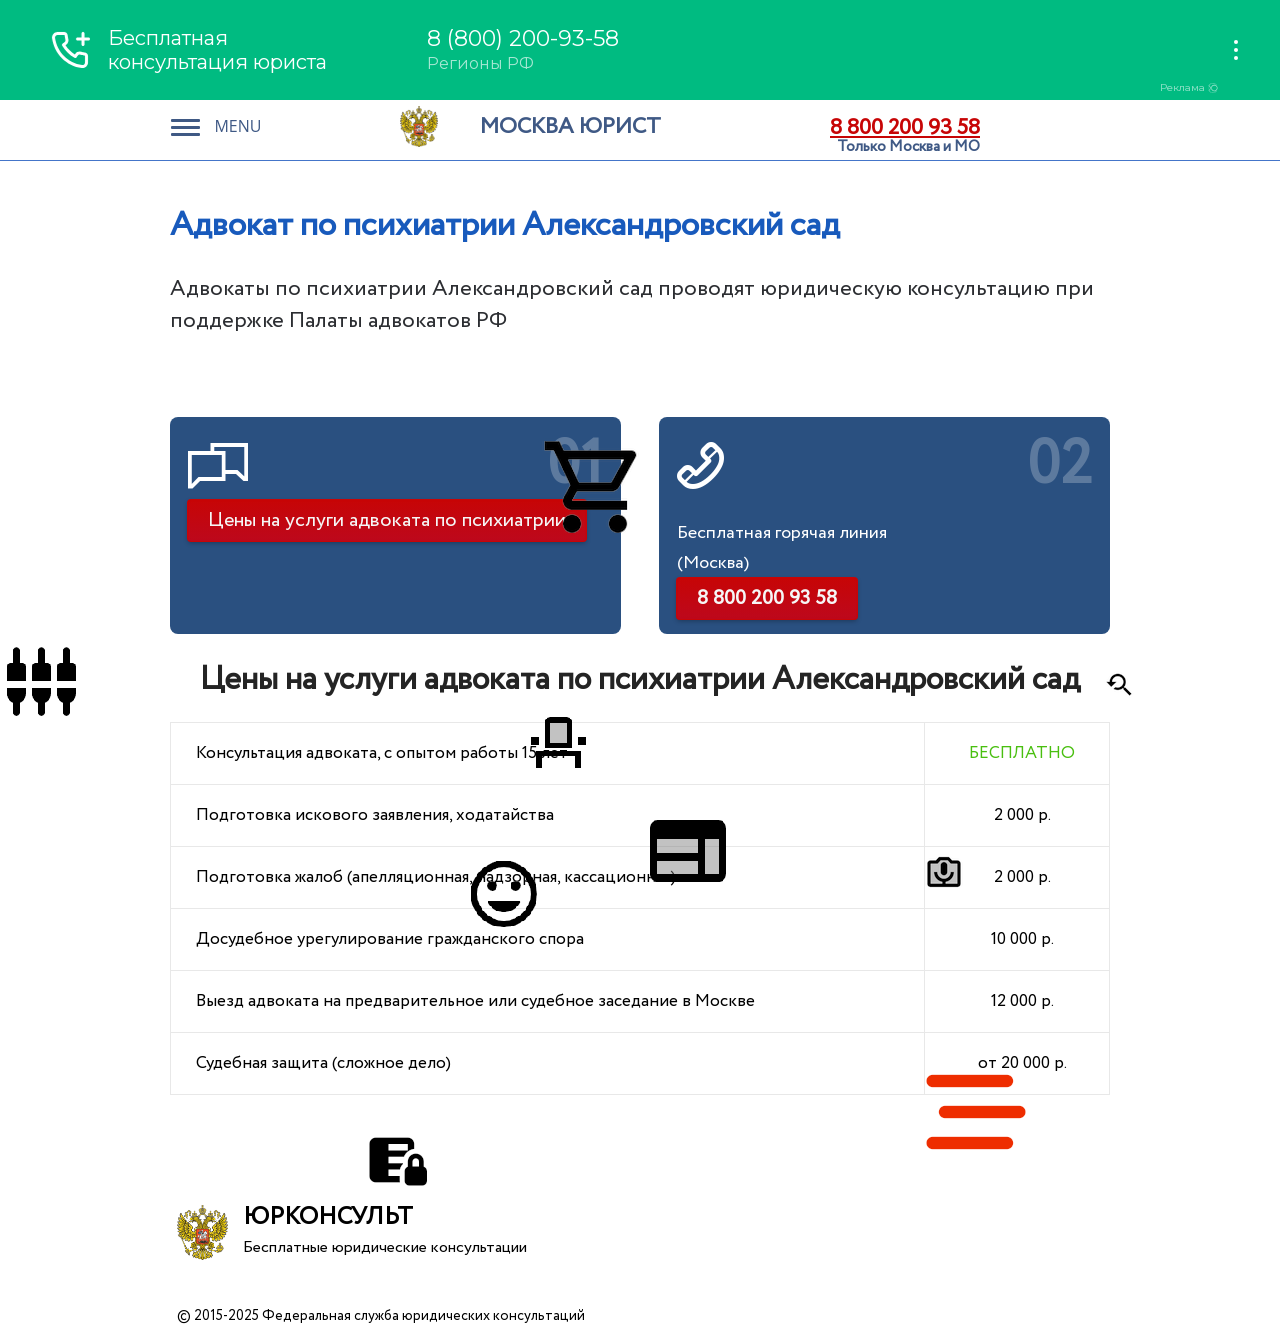 This screenshot has height=1336, width=1280. Describe the element at coordinates (688, 851) in the screenshot. I see `open web browser` at that location.